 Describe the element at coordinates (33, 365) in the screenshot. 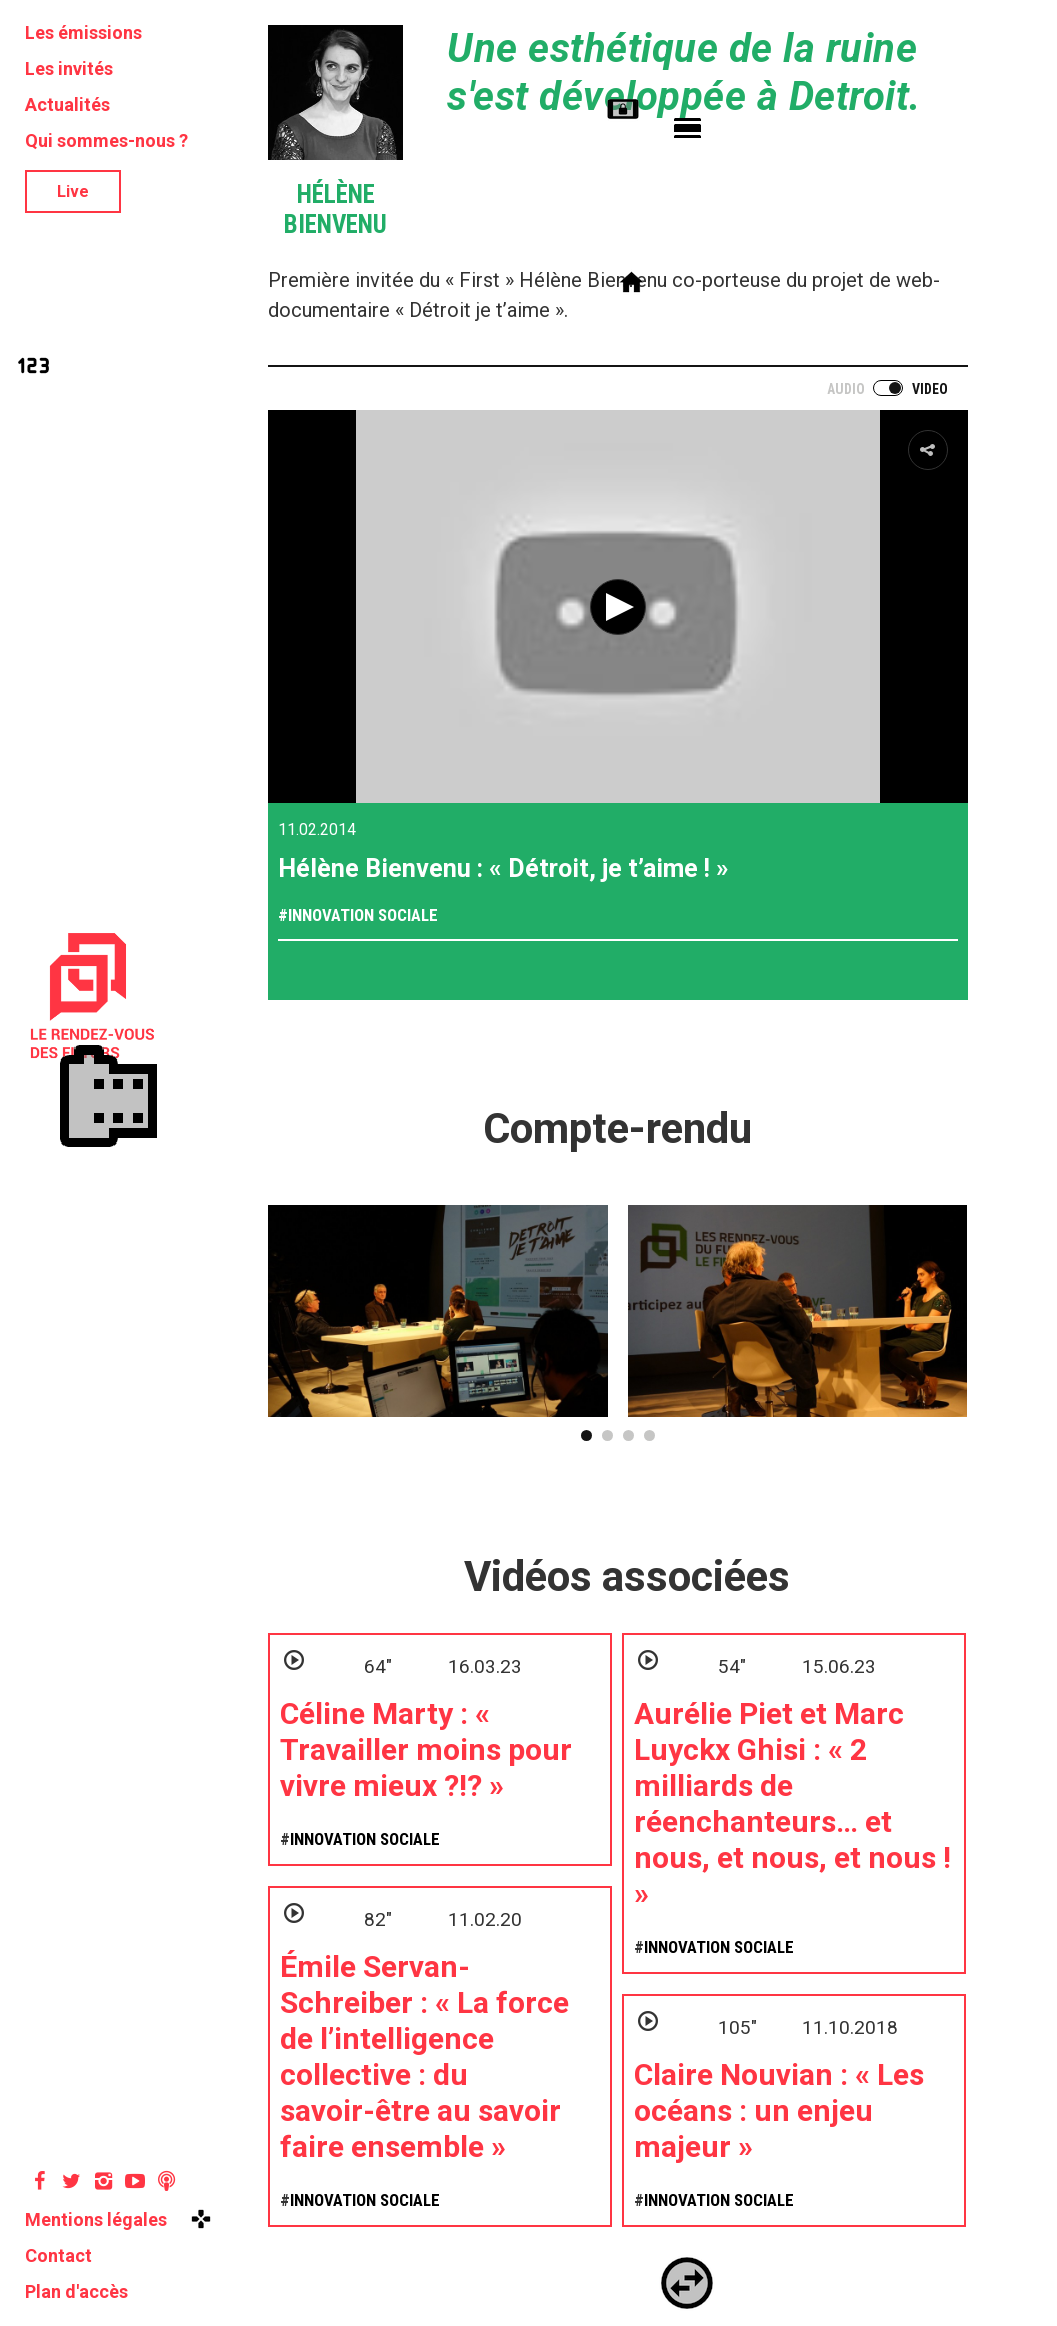

I see `switch to numeric input mode` at that location.